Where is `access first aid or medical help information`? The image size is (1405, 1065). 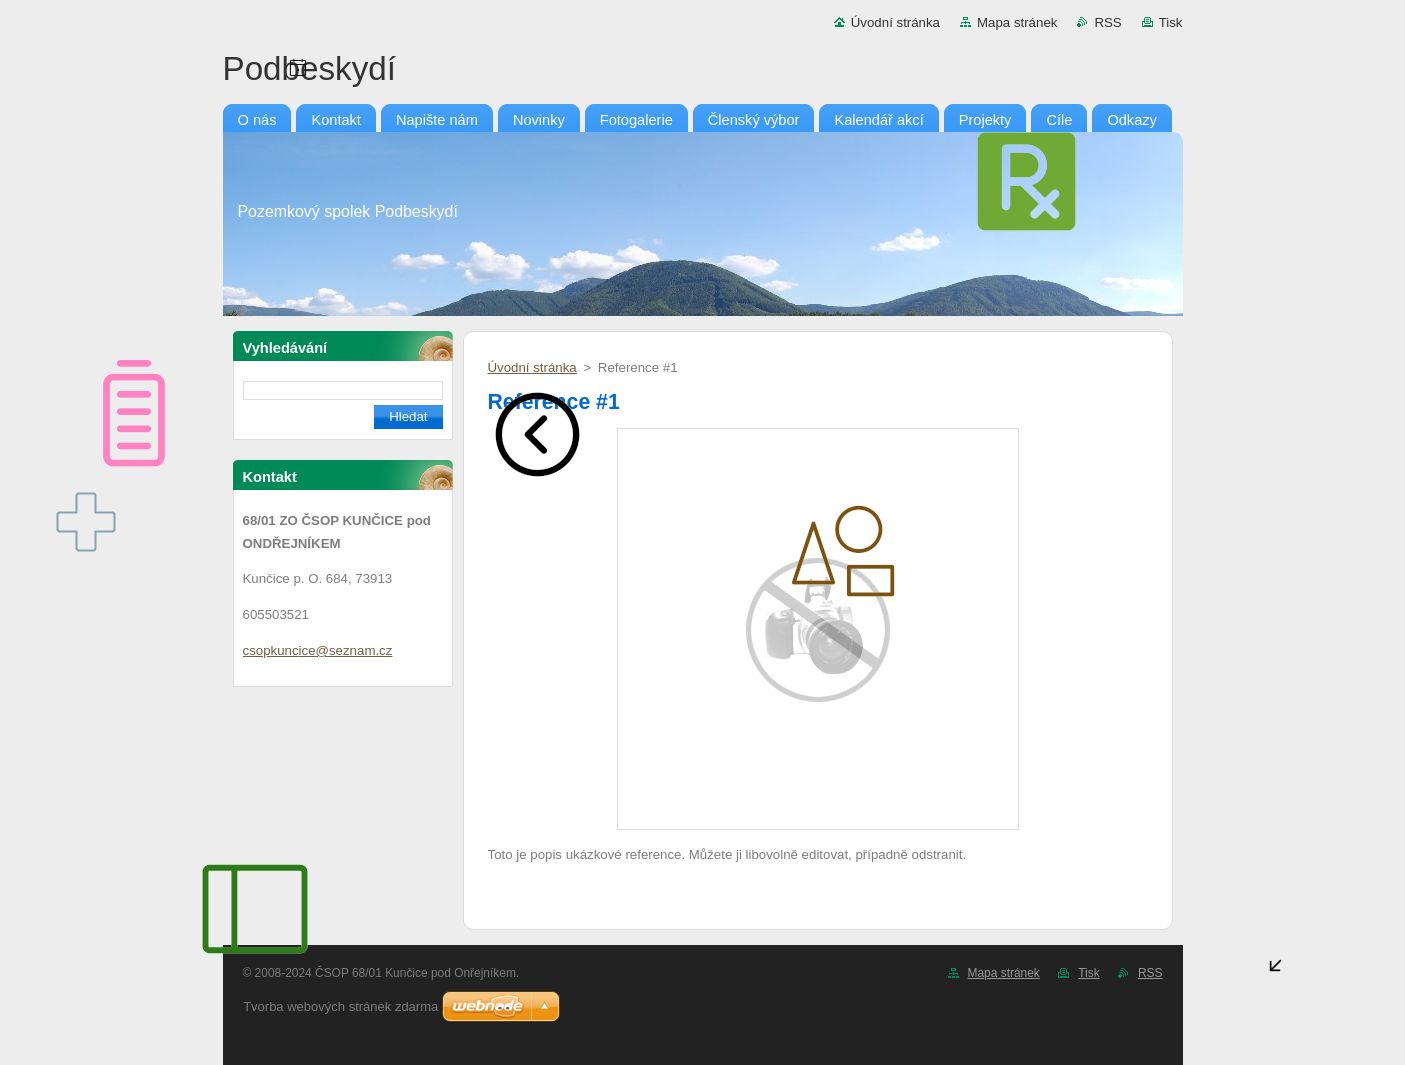 access first aid or medical help information is located at coordinates (86, 522).